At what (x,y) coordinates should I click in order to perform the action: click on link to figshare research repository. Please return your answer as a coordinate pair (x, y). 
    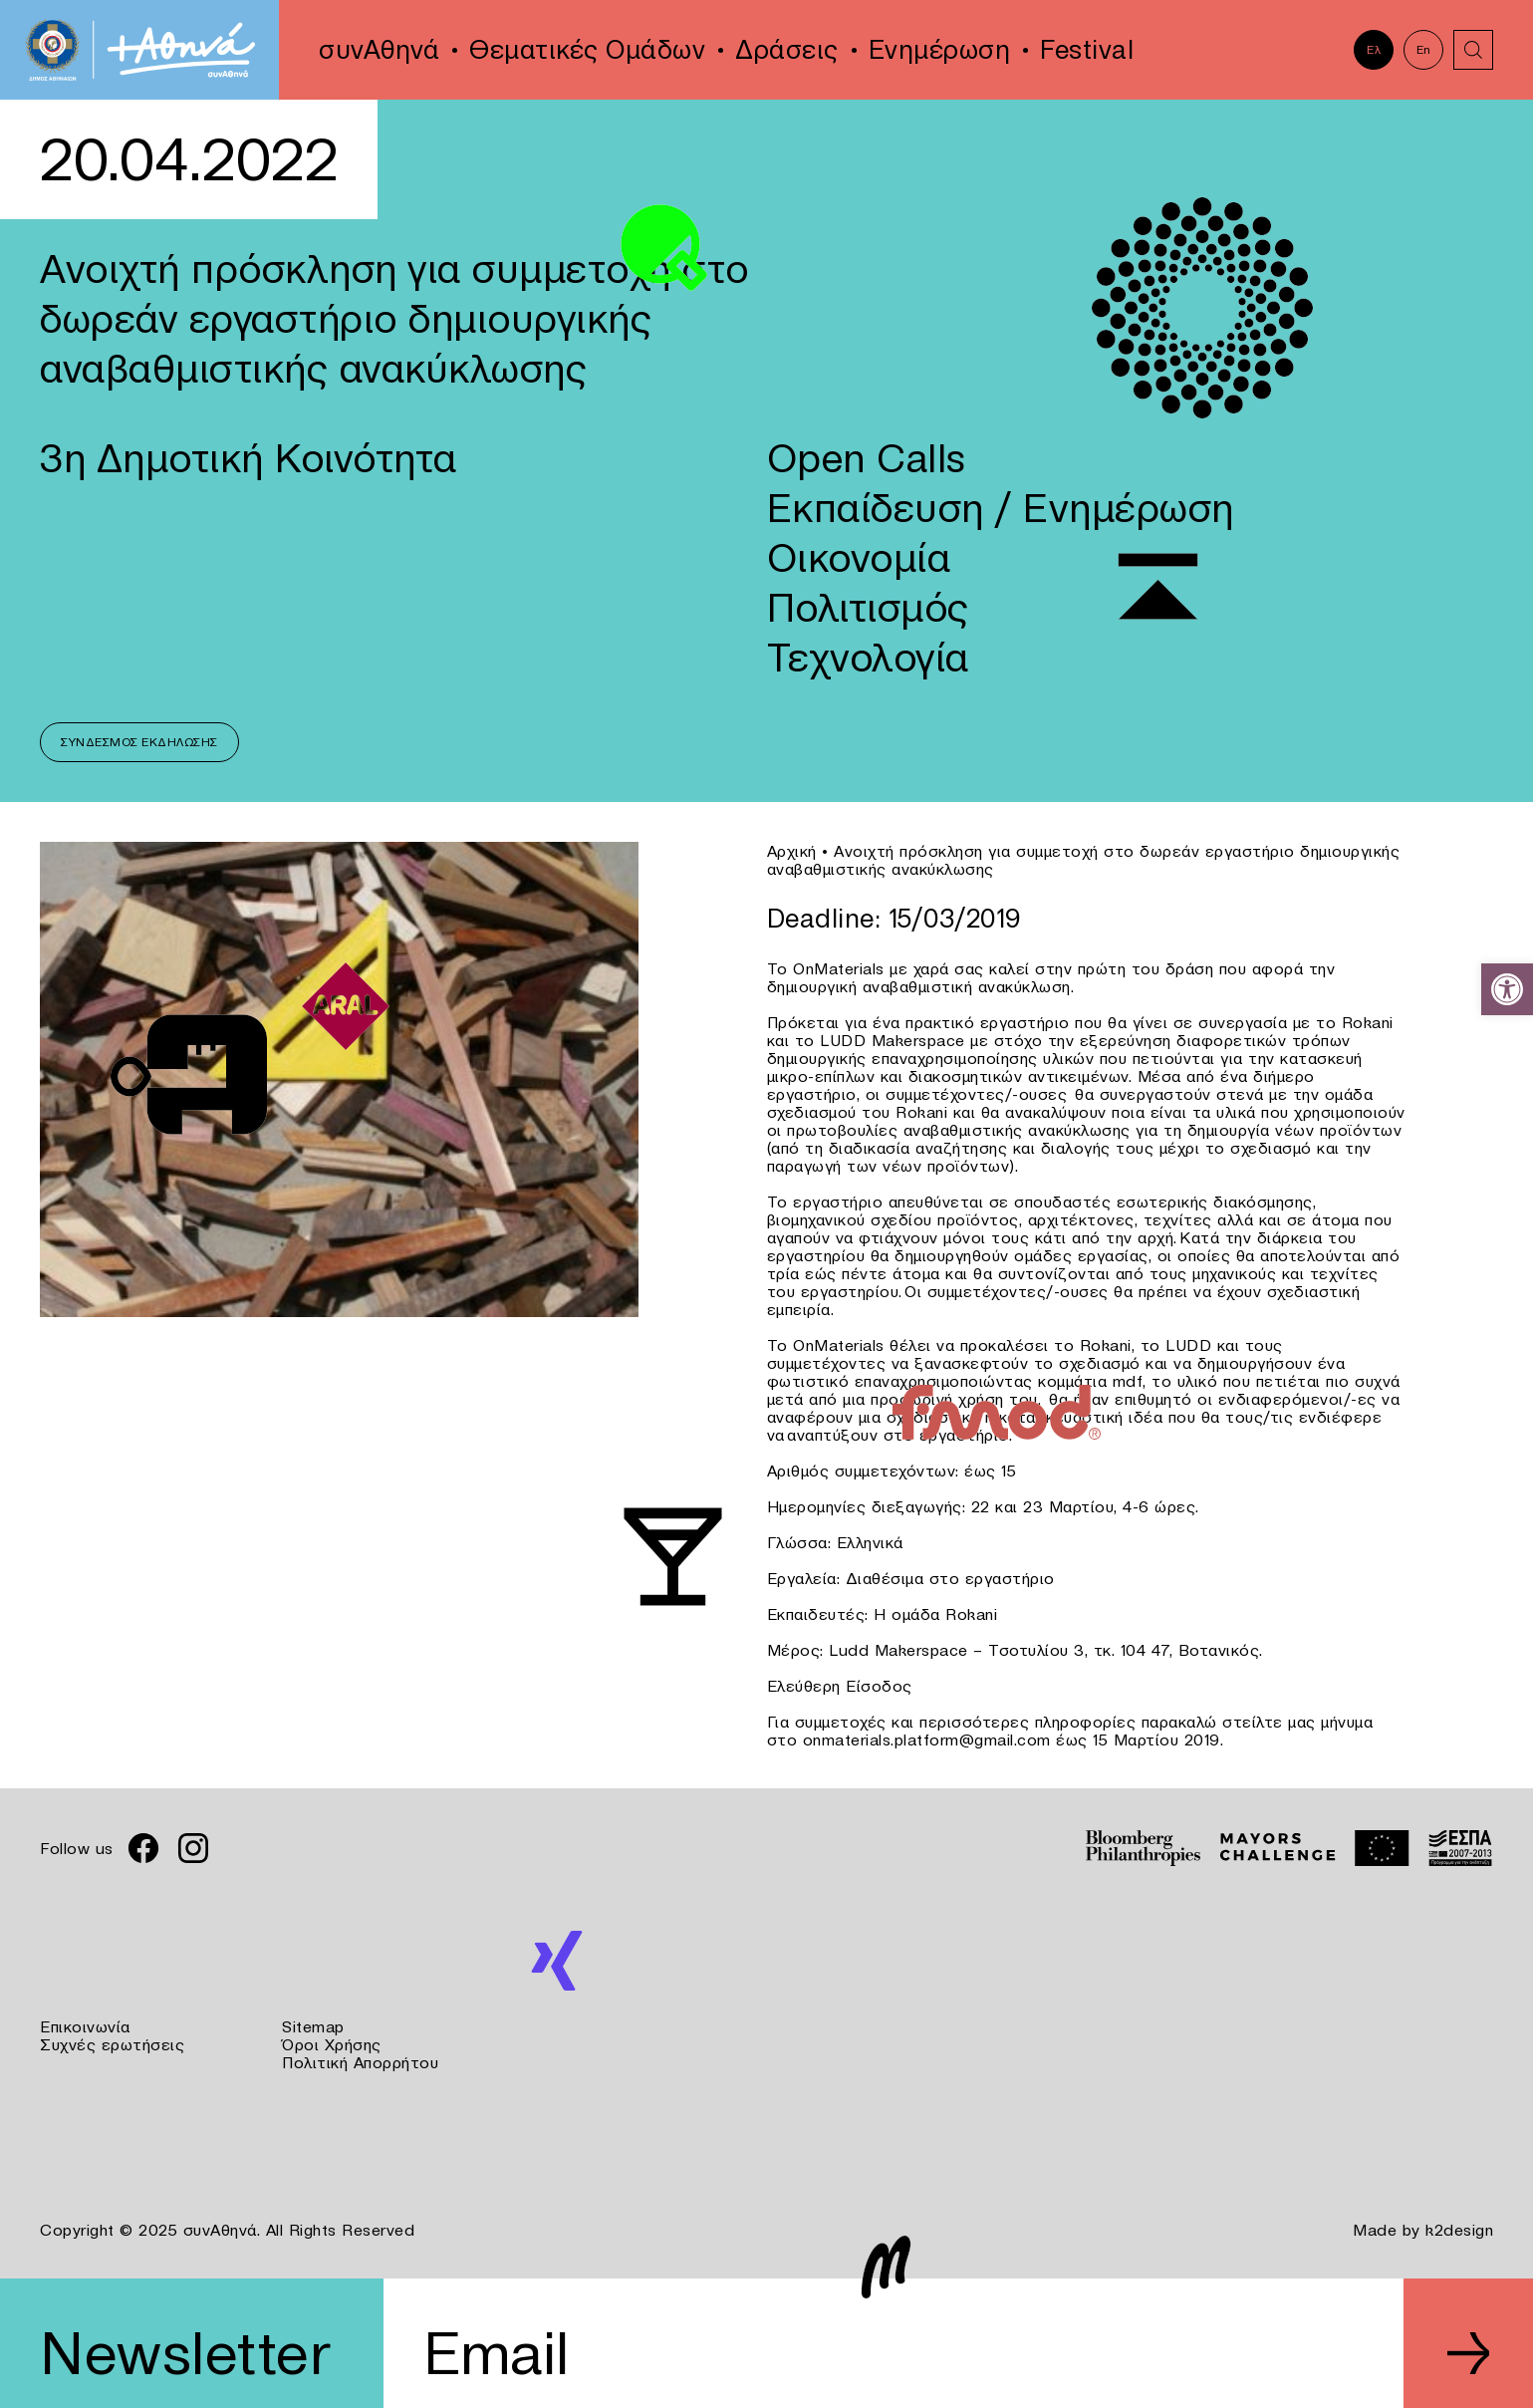
    Looking at the image, I should click on (1202, 308).